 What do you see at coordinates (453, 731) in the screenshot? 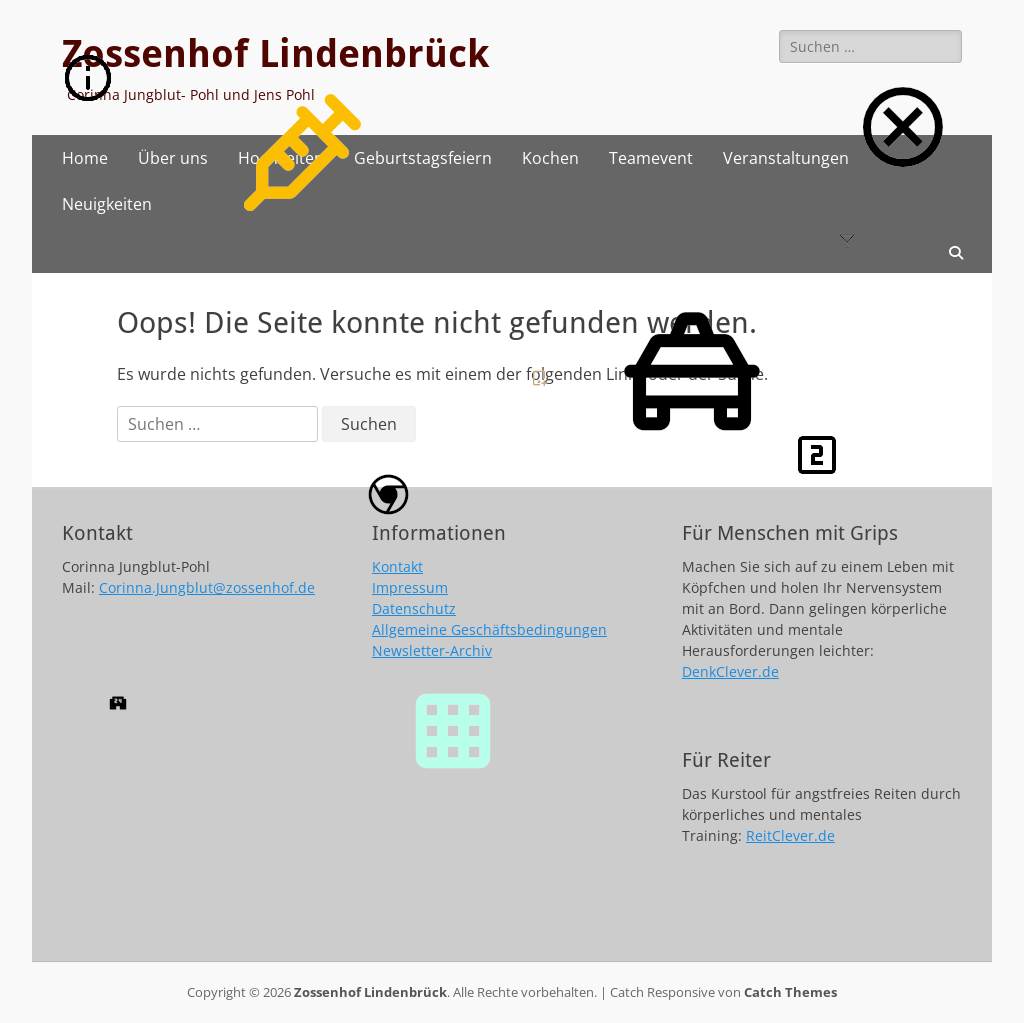
I see `view data in grid or table format` at bounding box center [453, 731].